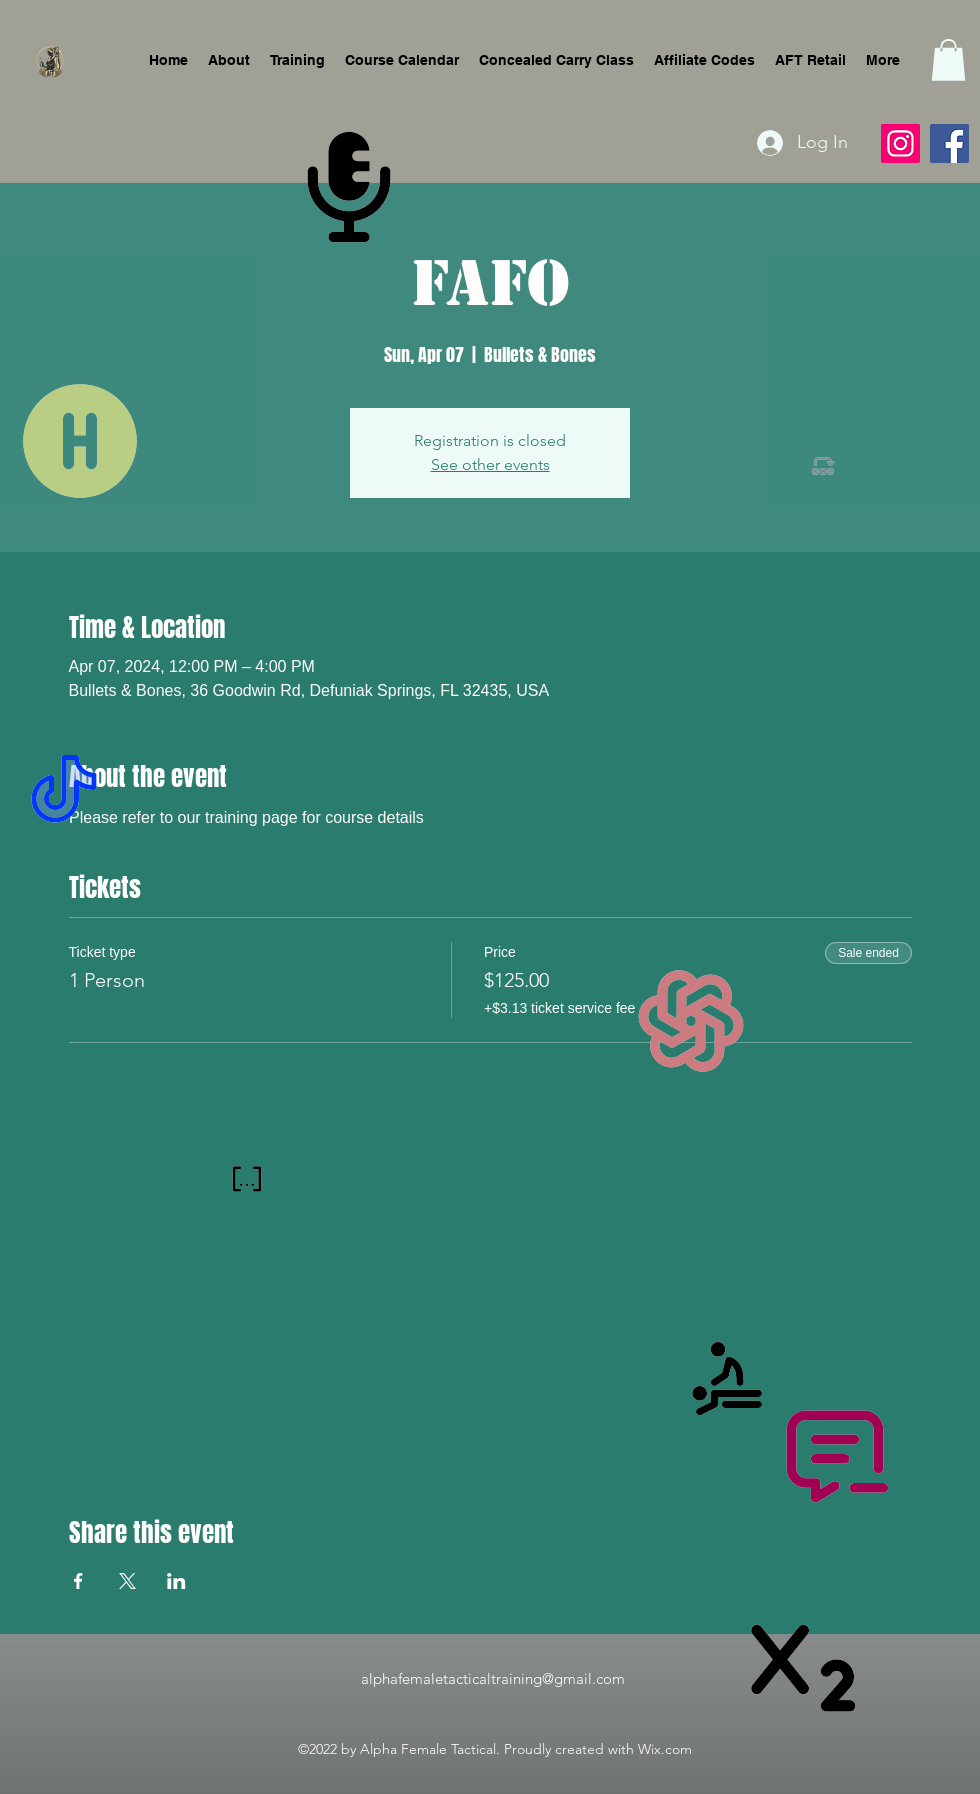  Describe the element at coordinates (80, 441) in the screenshot. I see `find nearby hospitals or medical facilities` at that location.